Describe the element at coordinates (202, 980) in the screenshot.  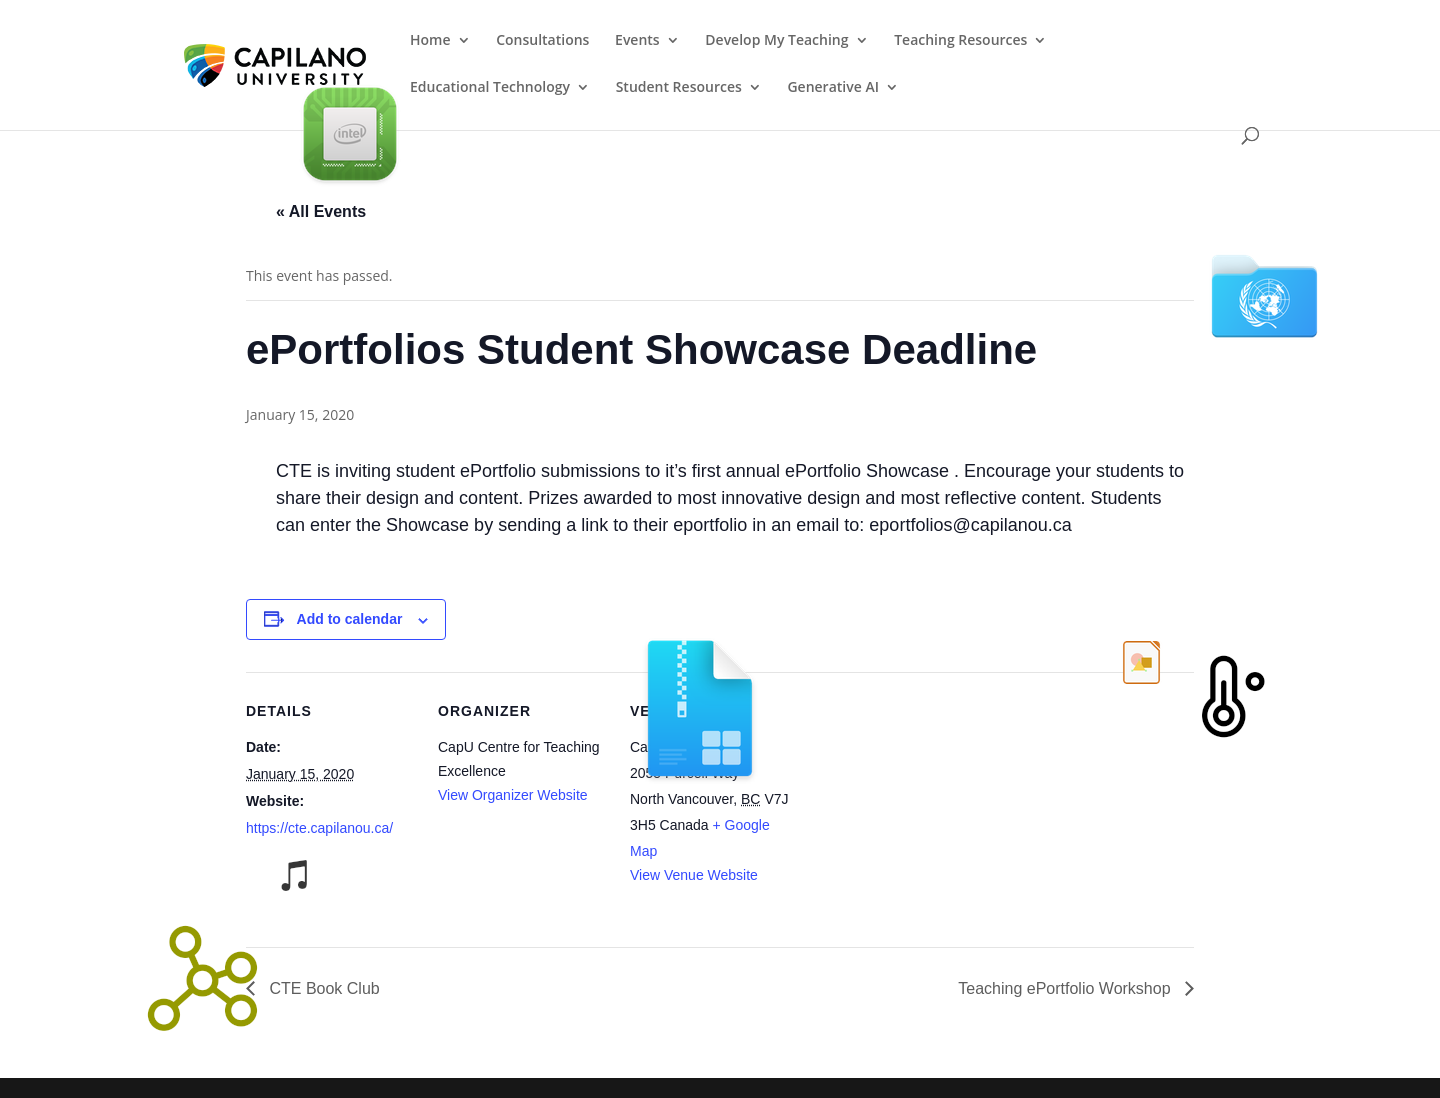
I see `view network connections or relationships` at that location.